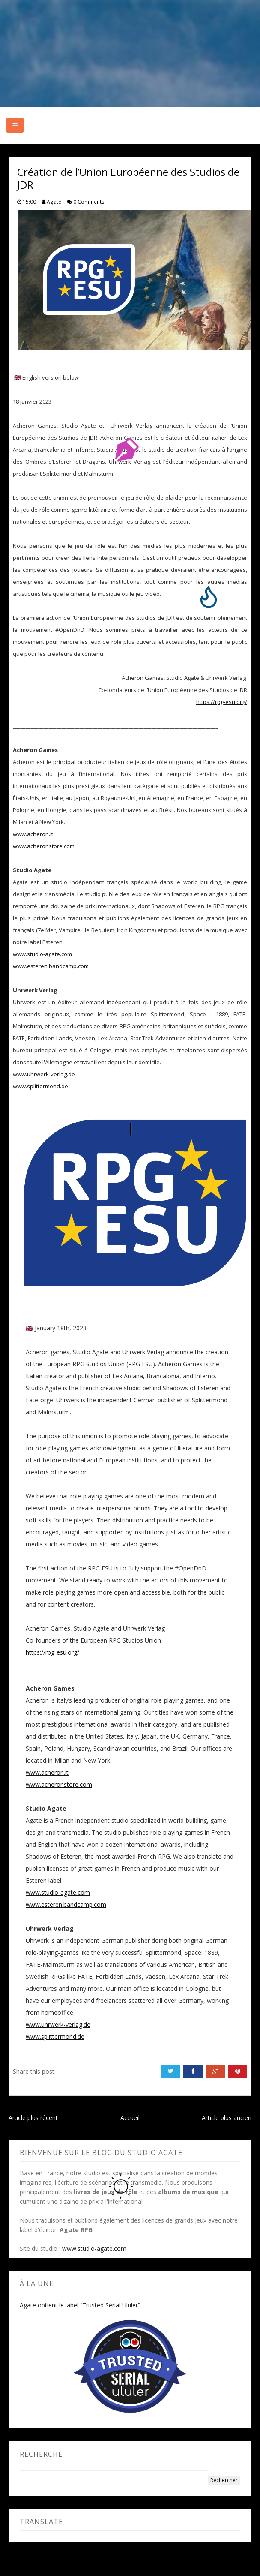 The height and width of the screenshot is (2576, 260). Describe the element at coordinates (121, 2186) in the screenshot. I see `reduce screen brightness` at that location.